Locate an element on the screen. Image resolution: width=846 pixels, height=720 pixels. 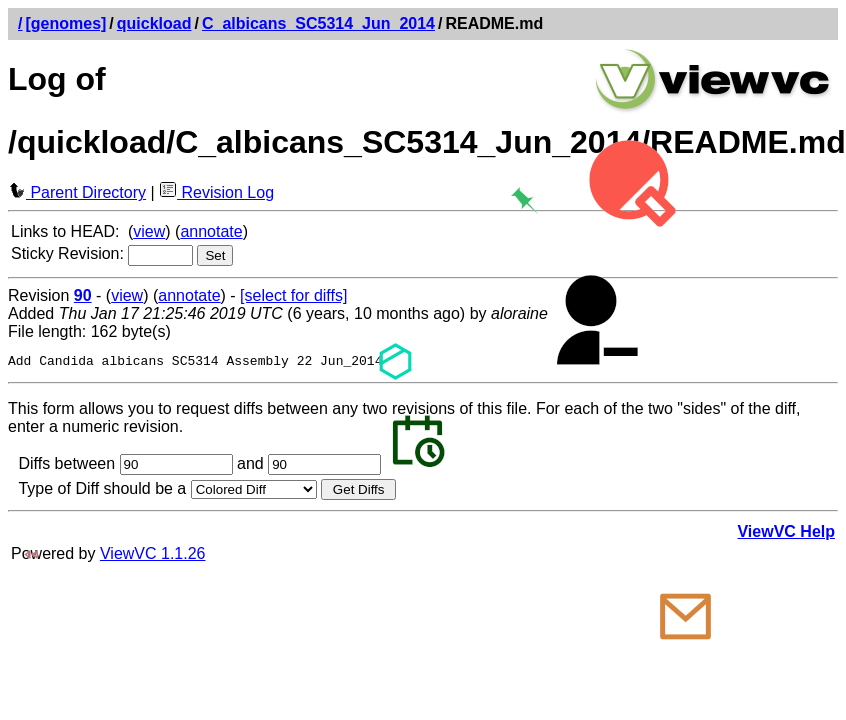
open your email inbox is located at coordinates (685, 616).